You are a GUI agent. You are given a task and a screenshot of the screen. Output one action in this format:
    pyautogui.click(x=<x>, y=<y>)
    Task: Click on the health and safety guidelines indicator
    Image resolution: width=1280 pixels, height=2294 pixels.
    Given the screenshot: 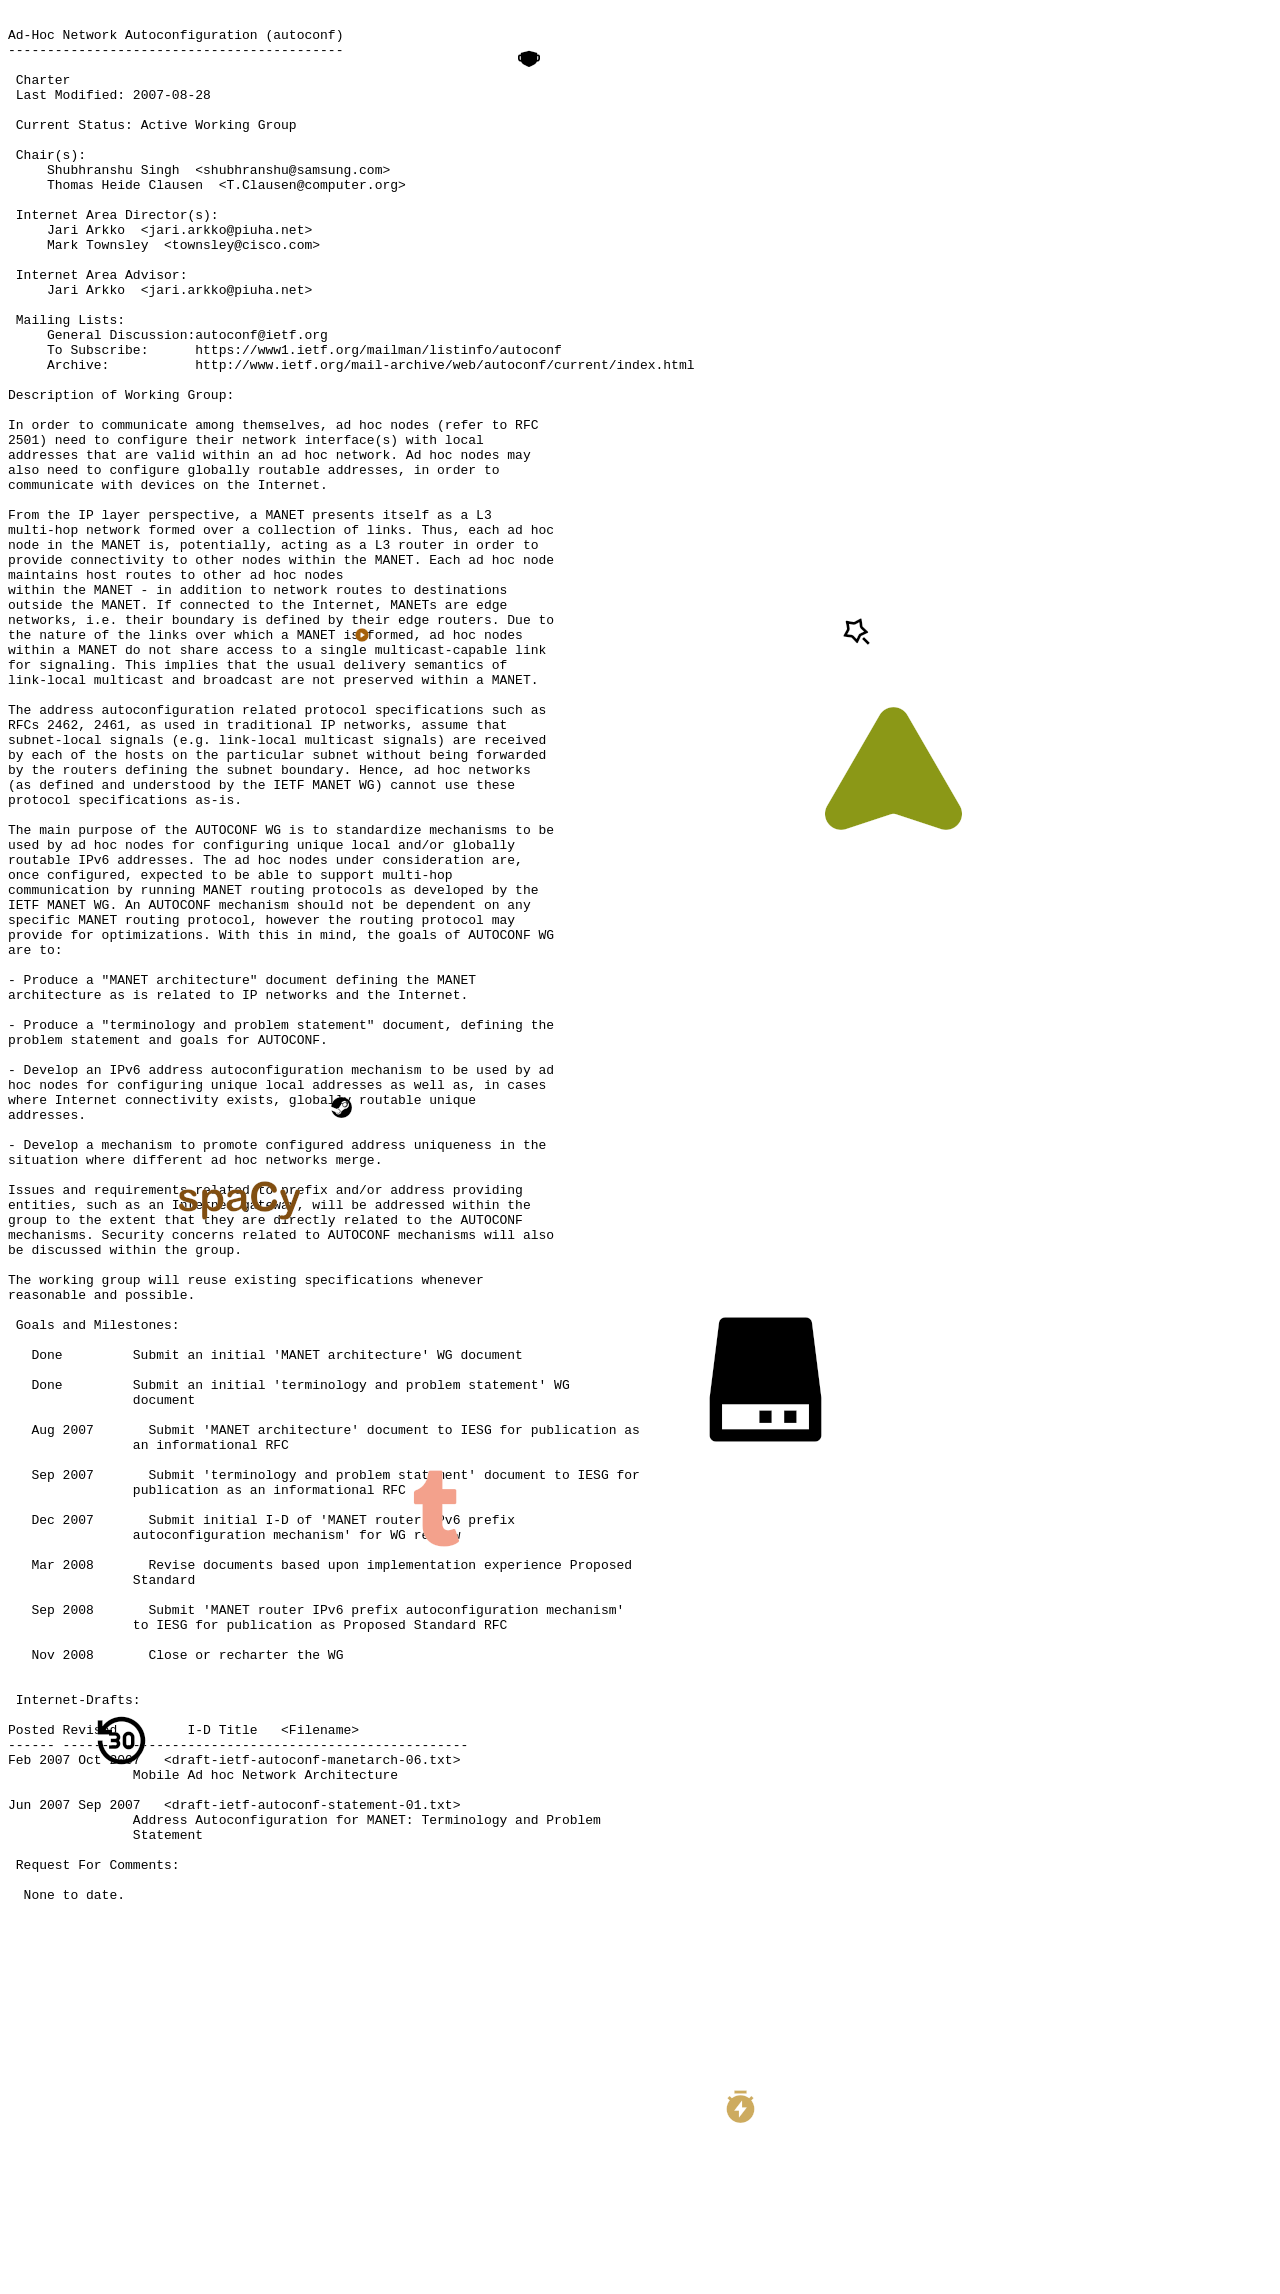 What is the action you would take?
    pyautogui.click(x=529, y=59)
    